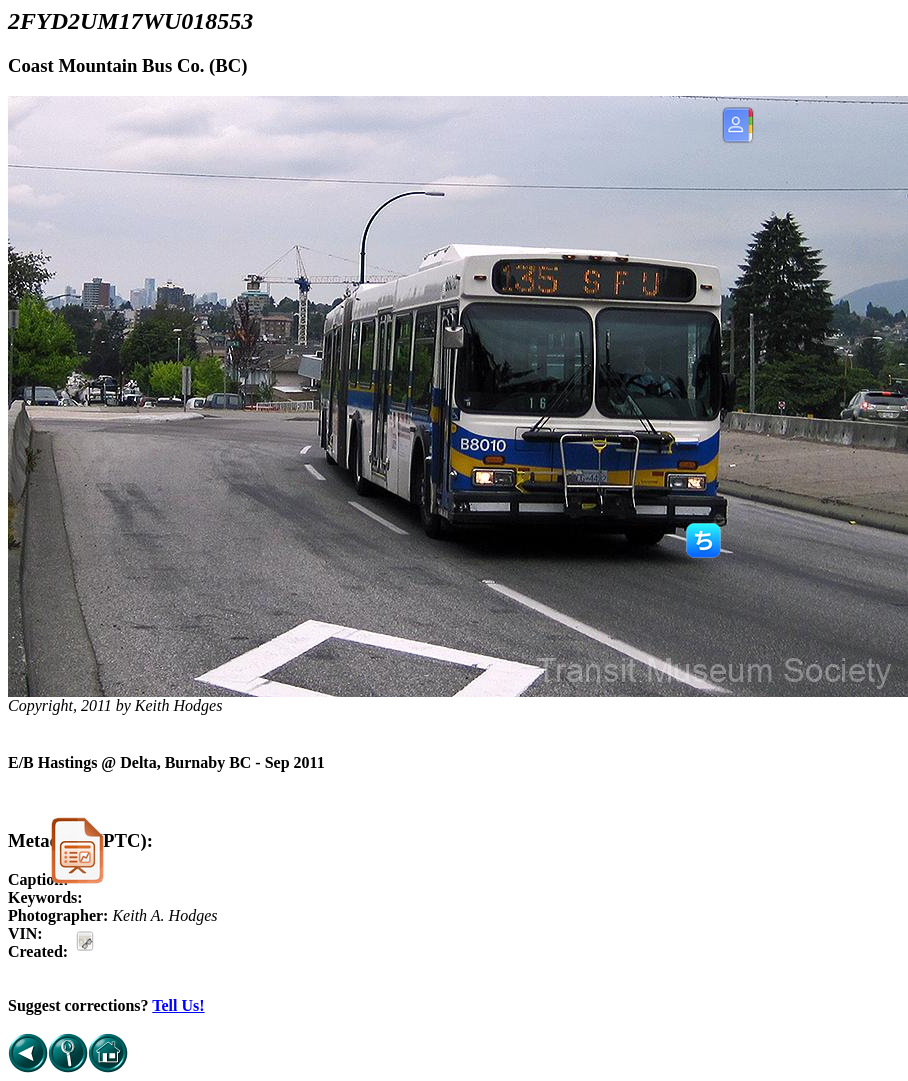 This screenshot has width=908, height=1081. I want to click on open the documents app, so click(85, 941).